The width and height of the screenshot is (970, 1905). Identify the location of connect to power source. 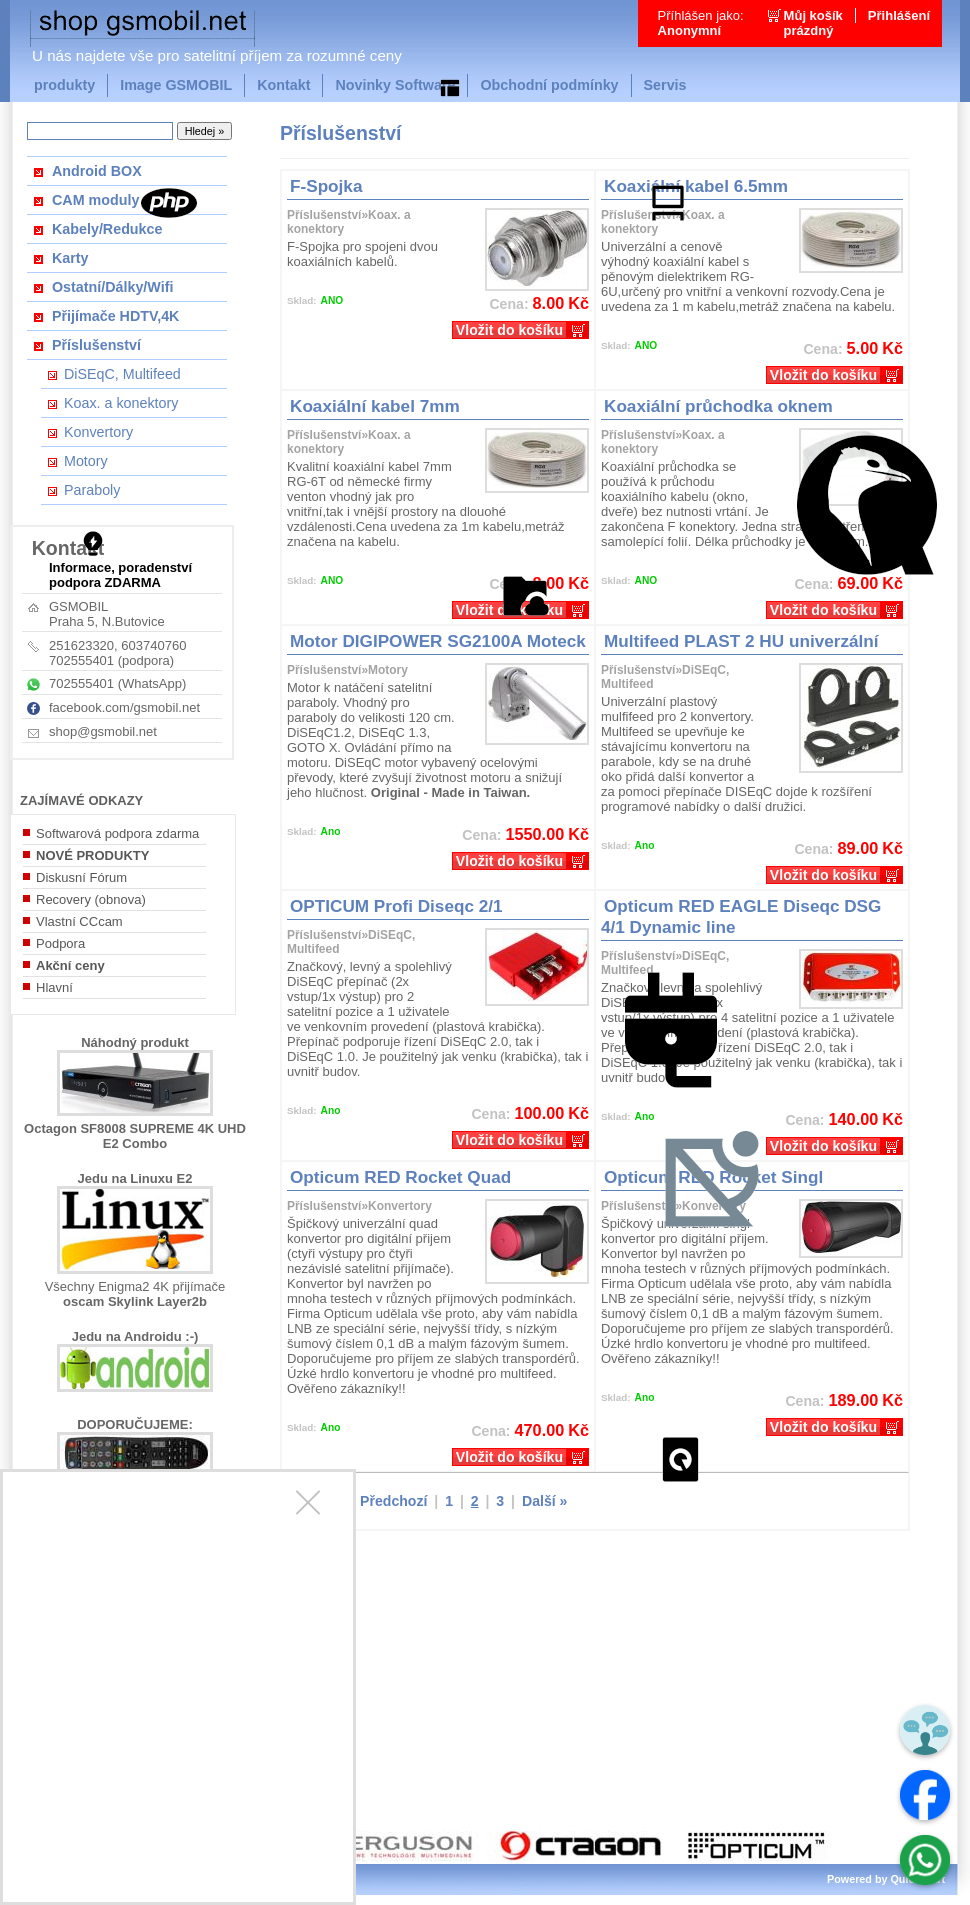
(671, 1030).